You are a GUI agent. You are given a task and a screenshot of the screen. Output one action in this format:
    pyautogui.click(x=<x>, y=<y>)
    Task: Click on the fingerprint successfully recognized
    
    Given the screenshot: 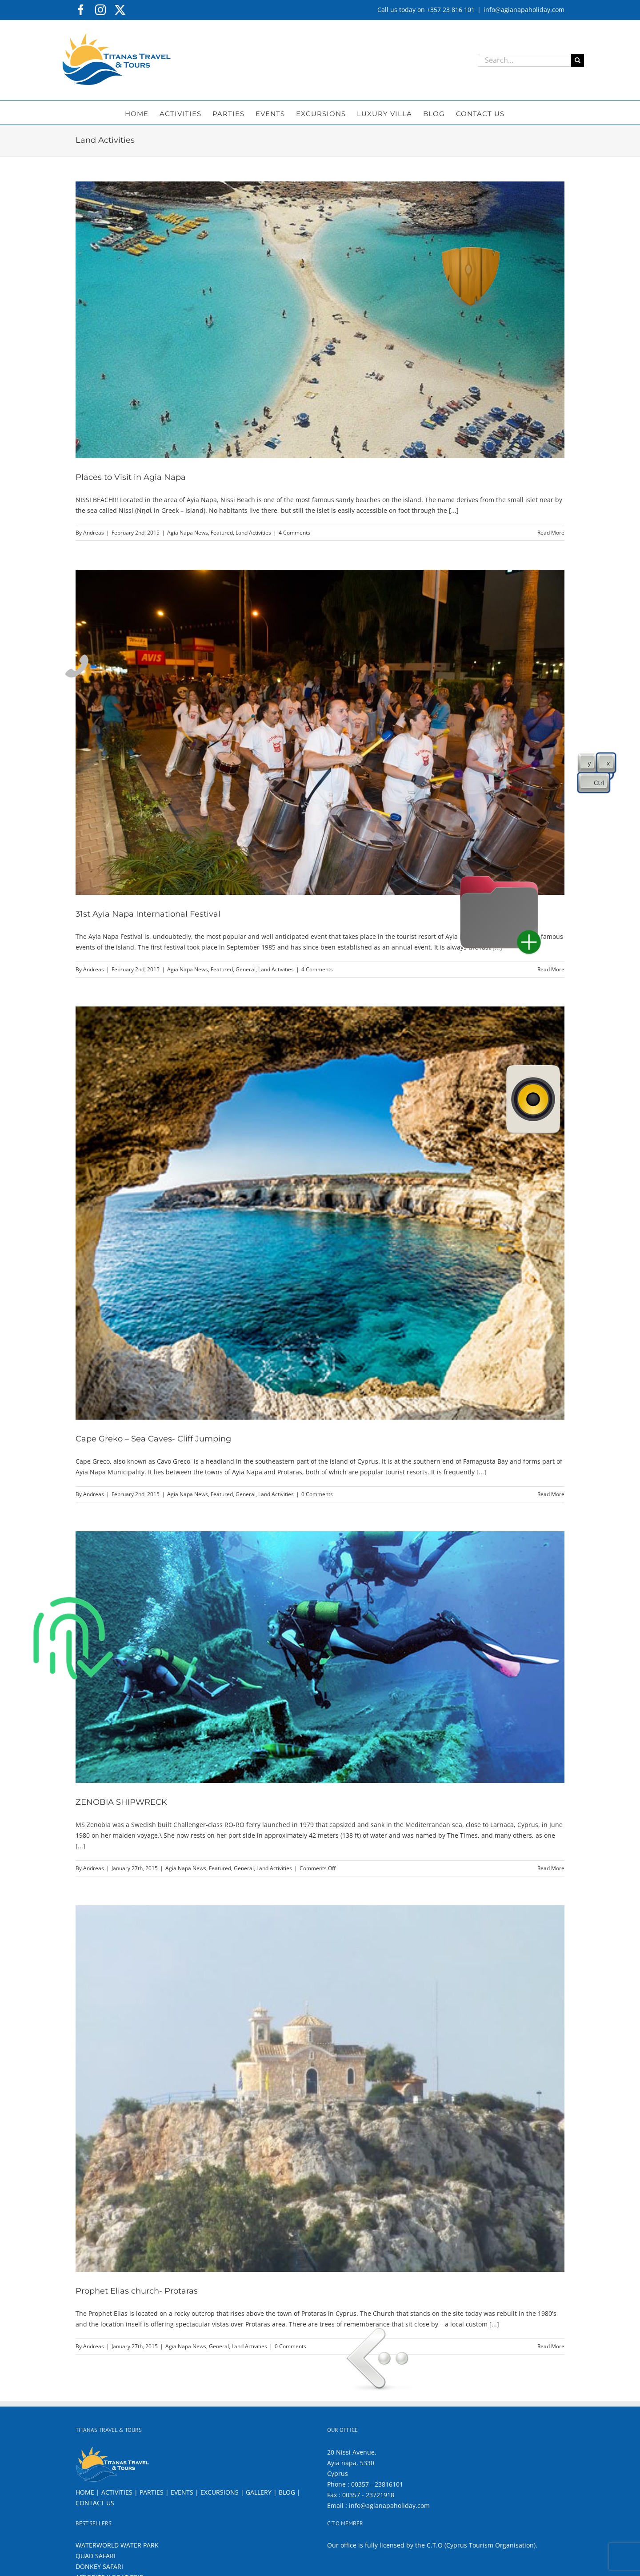 What is the action you would take?
    pyautogui.click(x=73, y=1638)
    